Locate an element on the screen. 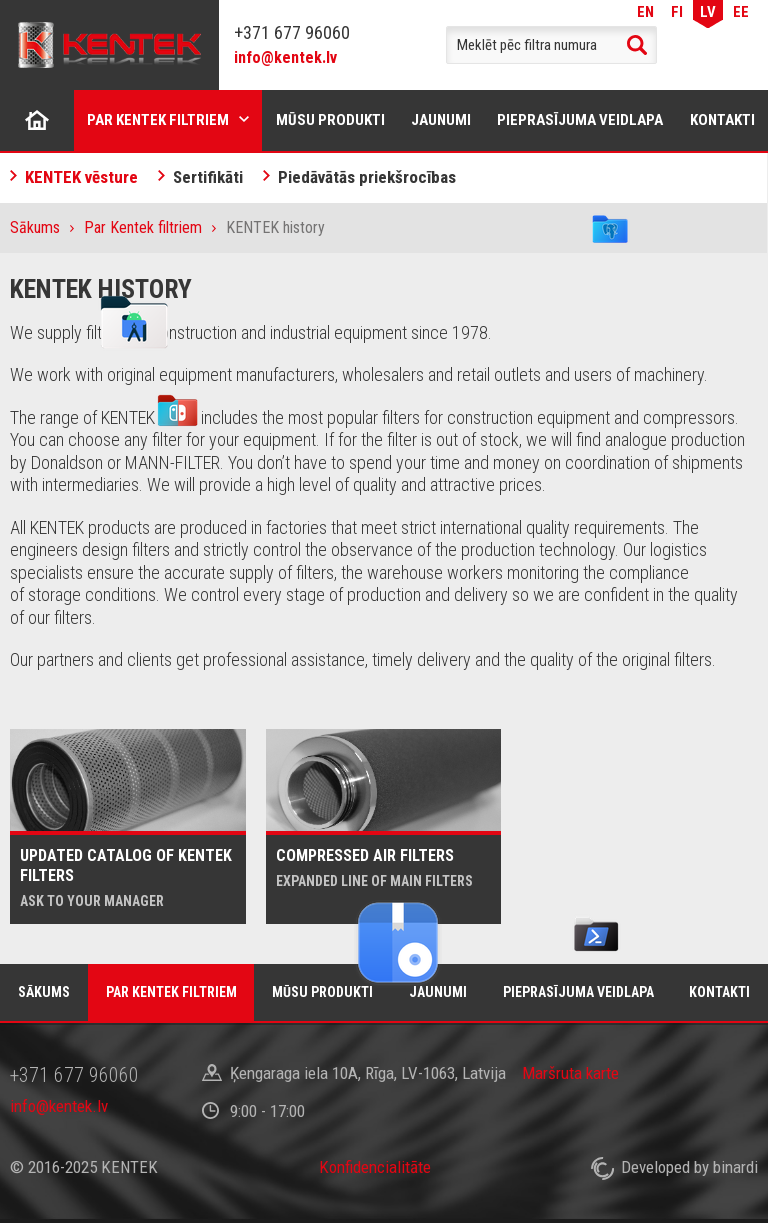  open folder containing postgresql database files is located at coordinates (610, 230).